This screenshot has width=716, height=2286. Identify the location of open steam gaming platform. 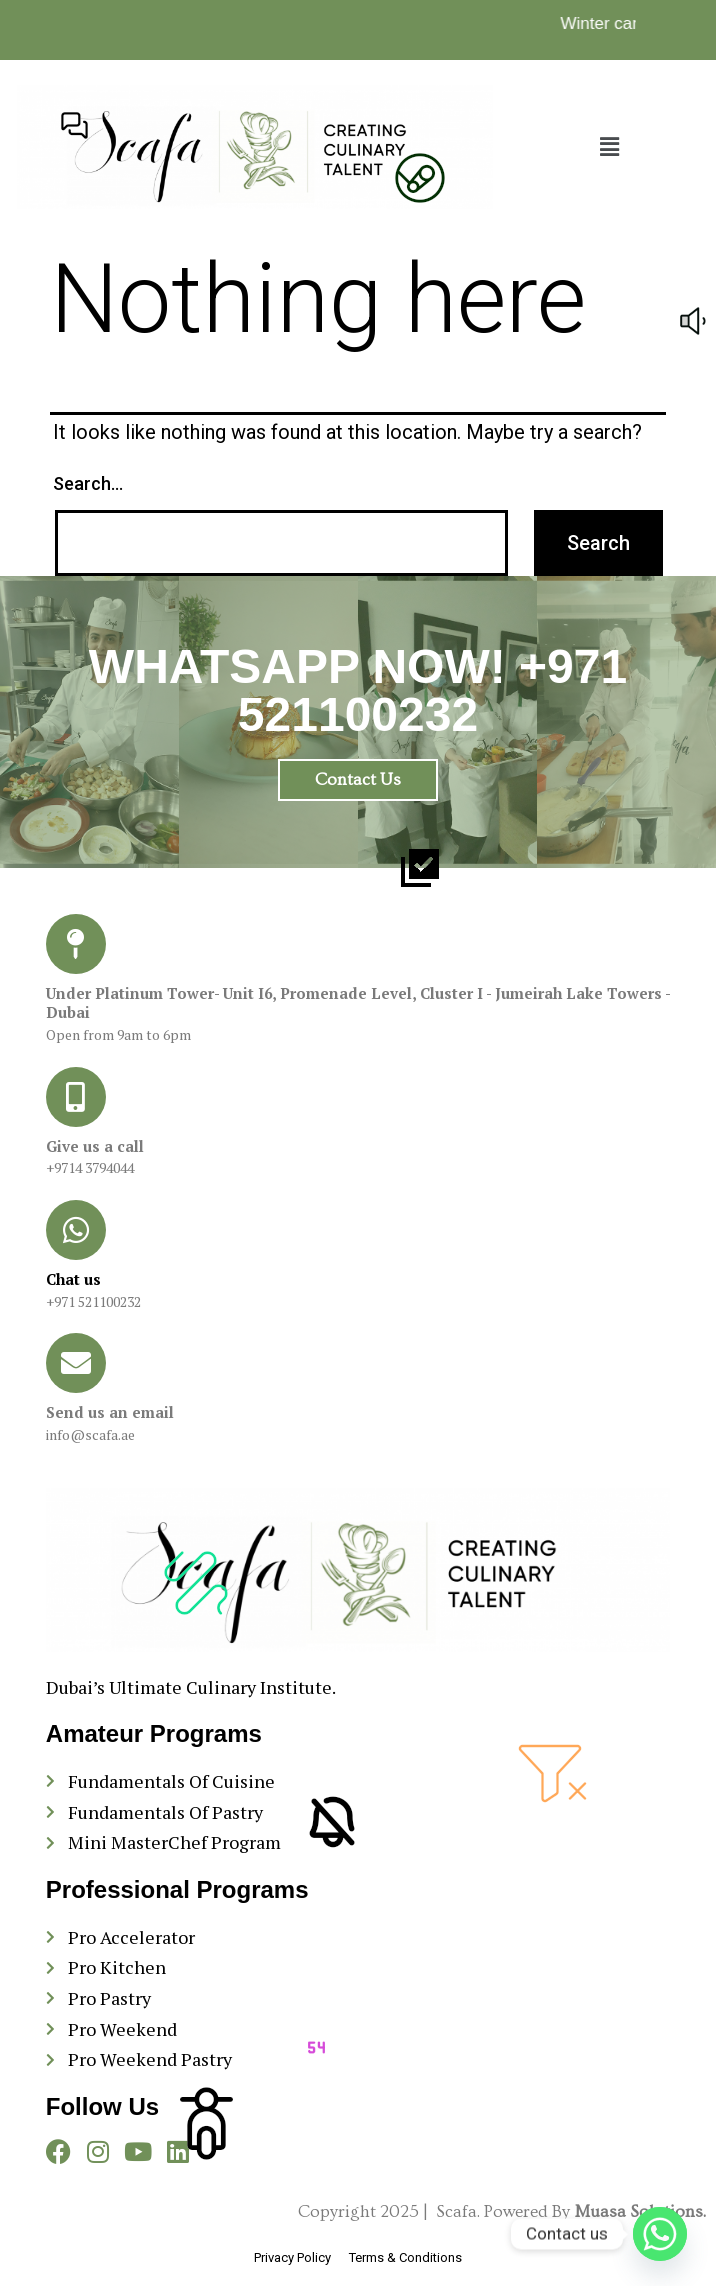
(420, 178).